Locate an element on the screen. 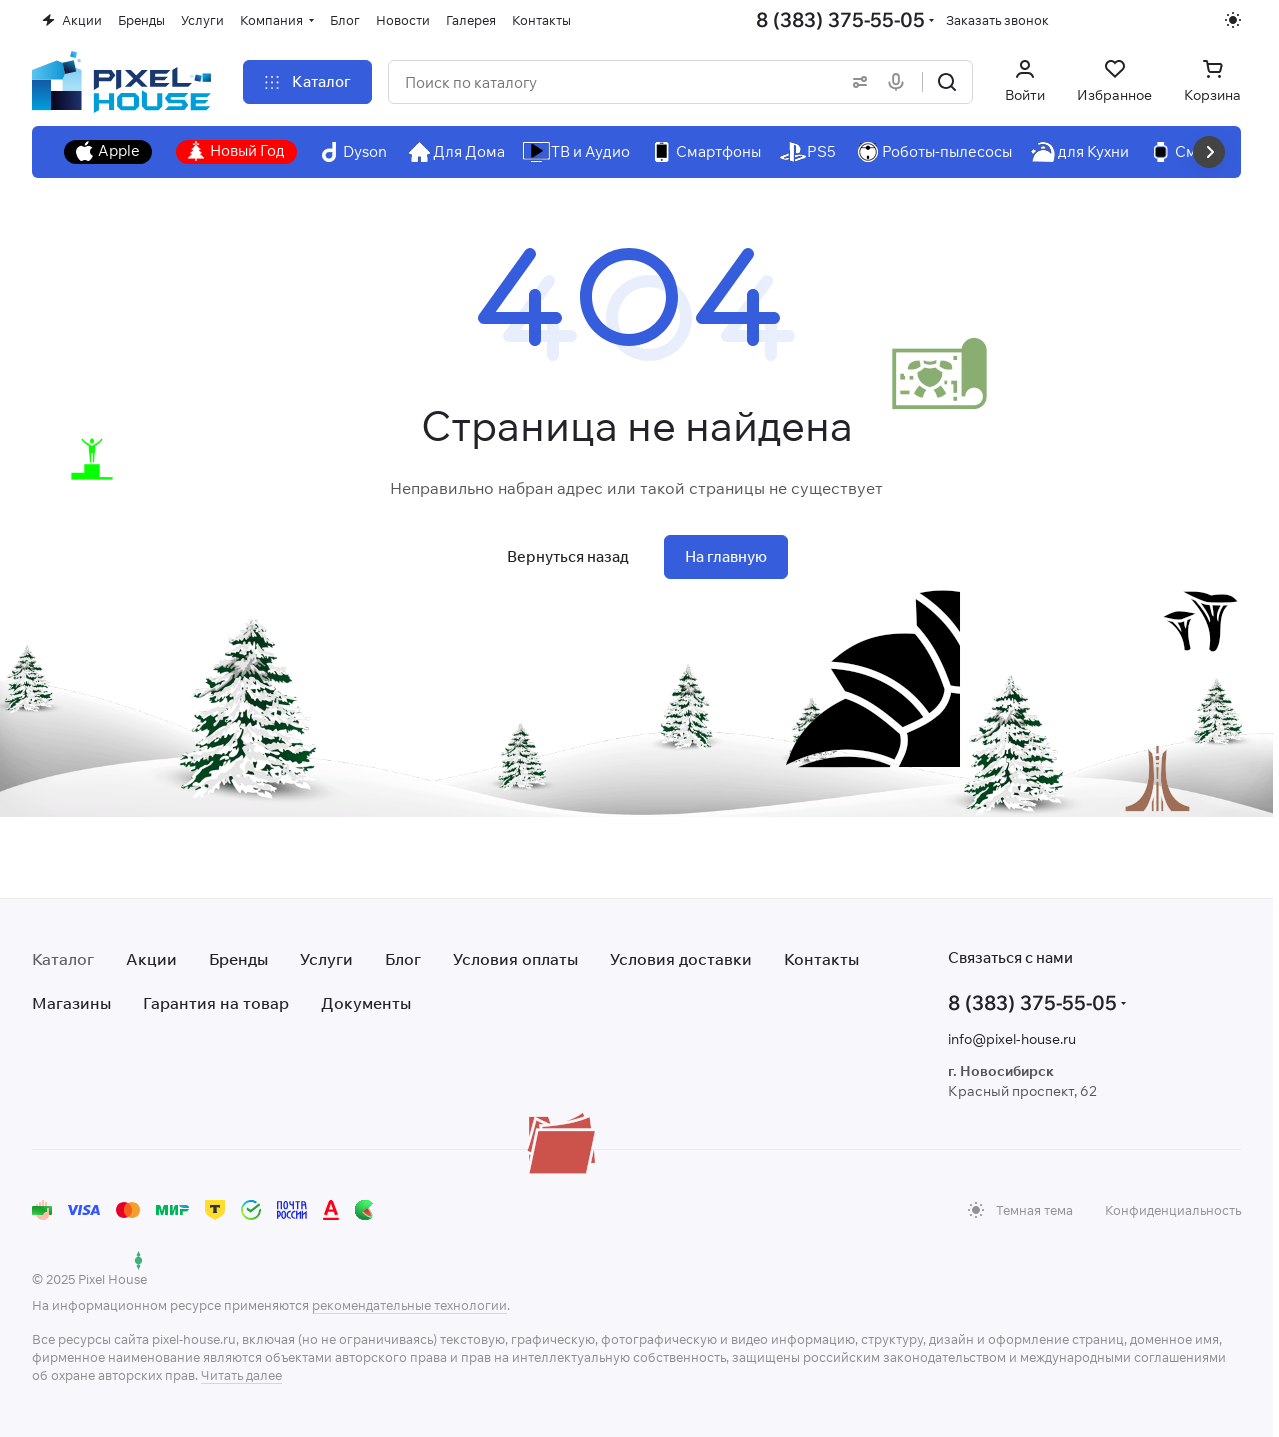 The height and width of the screenshot is (1437, 1279). indicates player has reached level two is located at coordinates (138, 1260).